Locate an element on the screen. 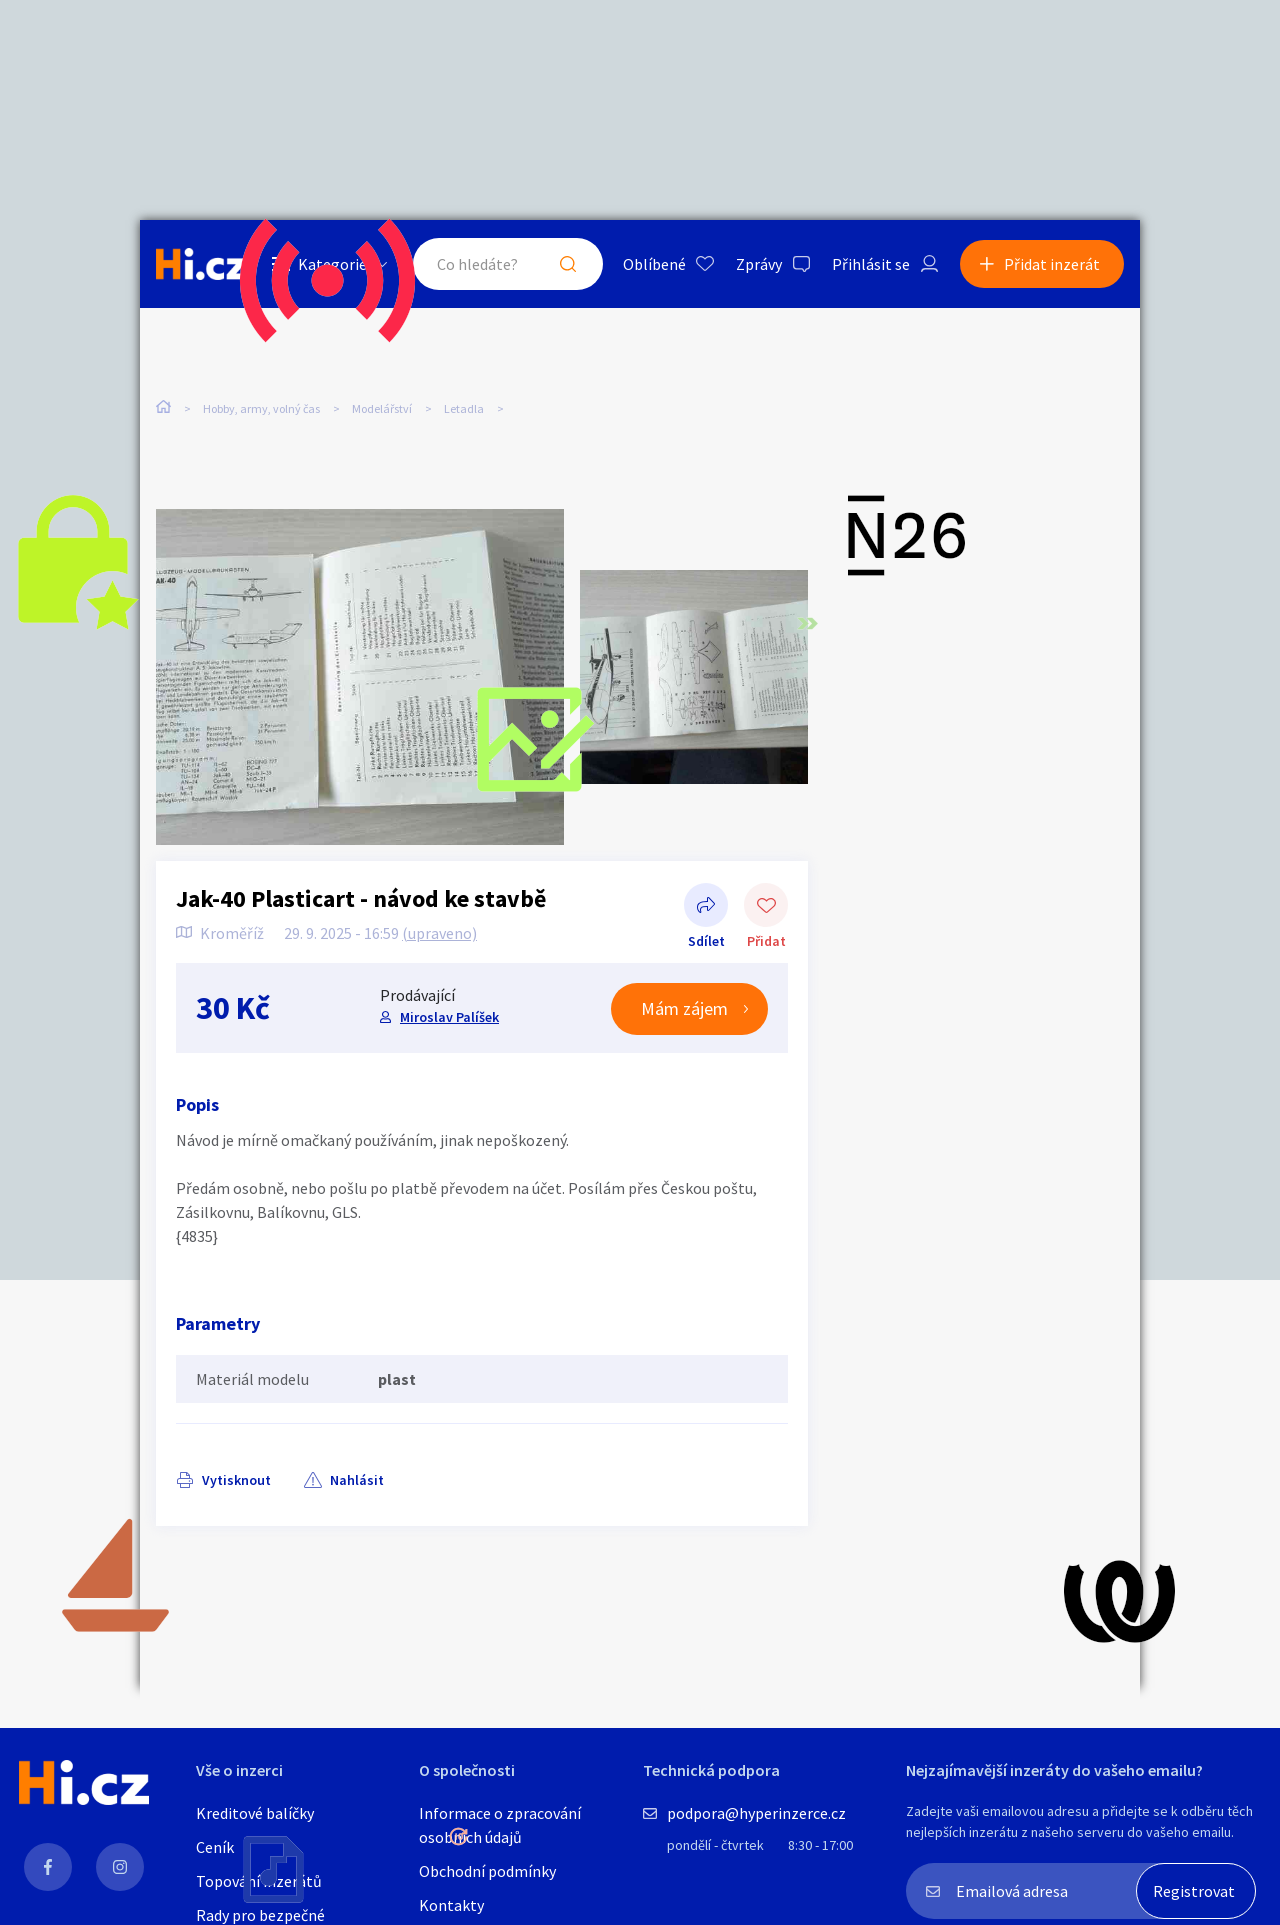  open weblate translation platform is located at coordinates (1119, 1601).